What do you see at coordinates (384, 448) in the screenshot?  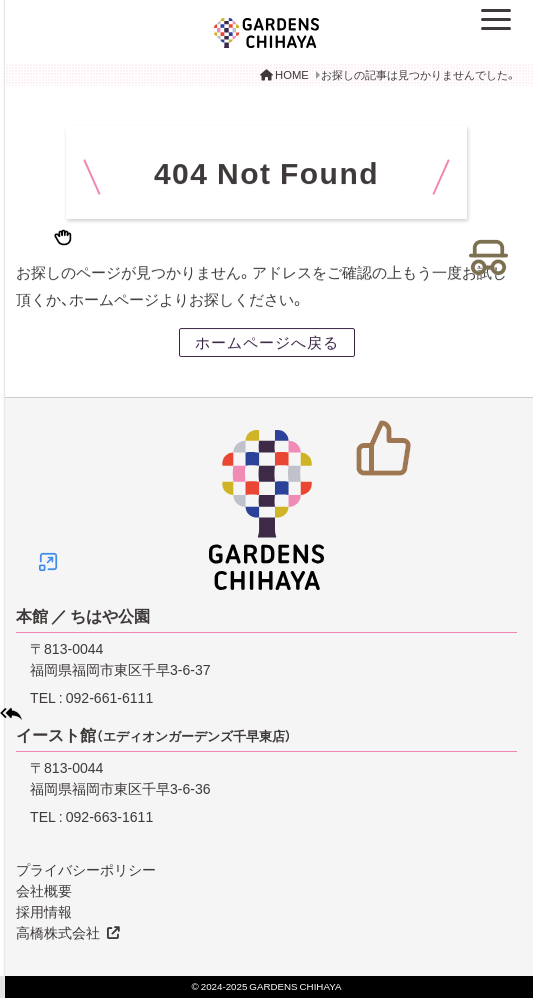 I see `like or upvote content` at bounding box center [384, 448].